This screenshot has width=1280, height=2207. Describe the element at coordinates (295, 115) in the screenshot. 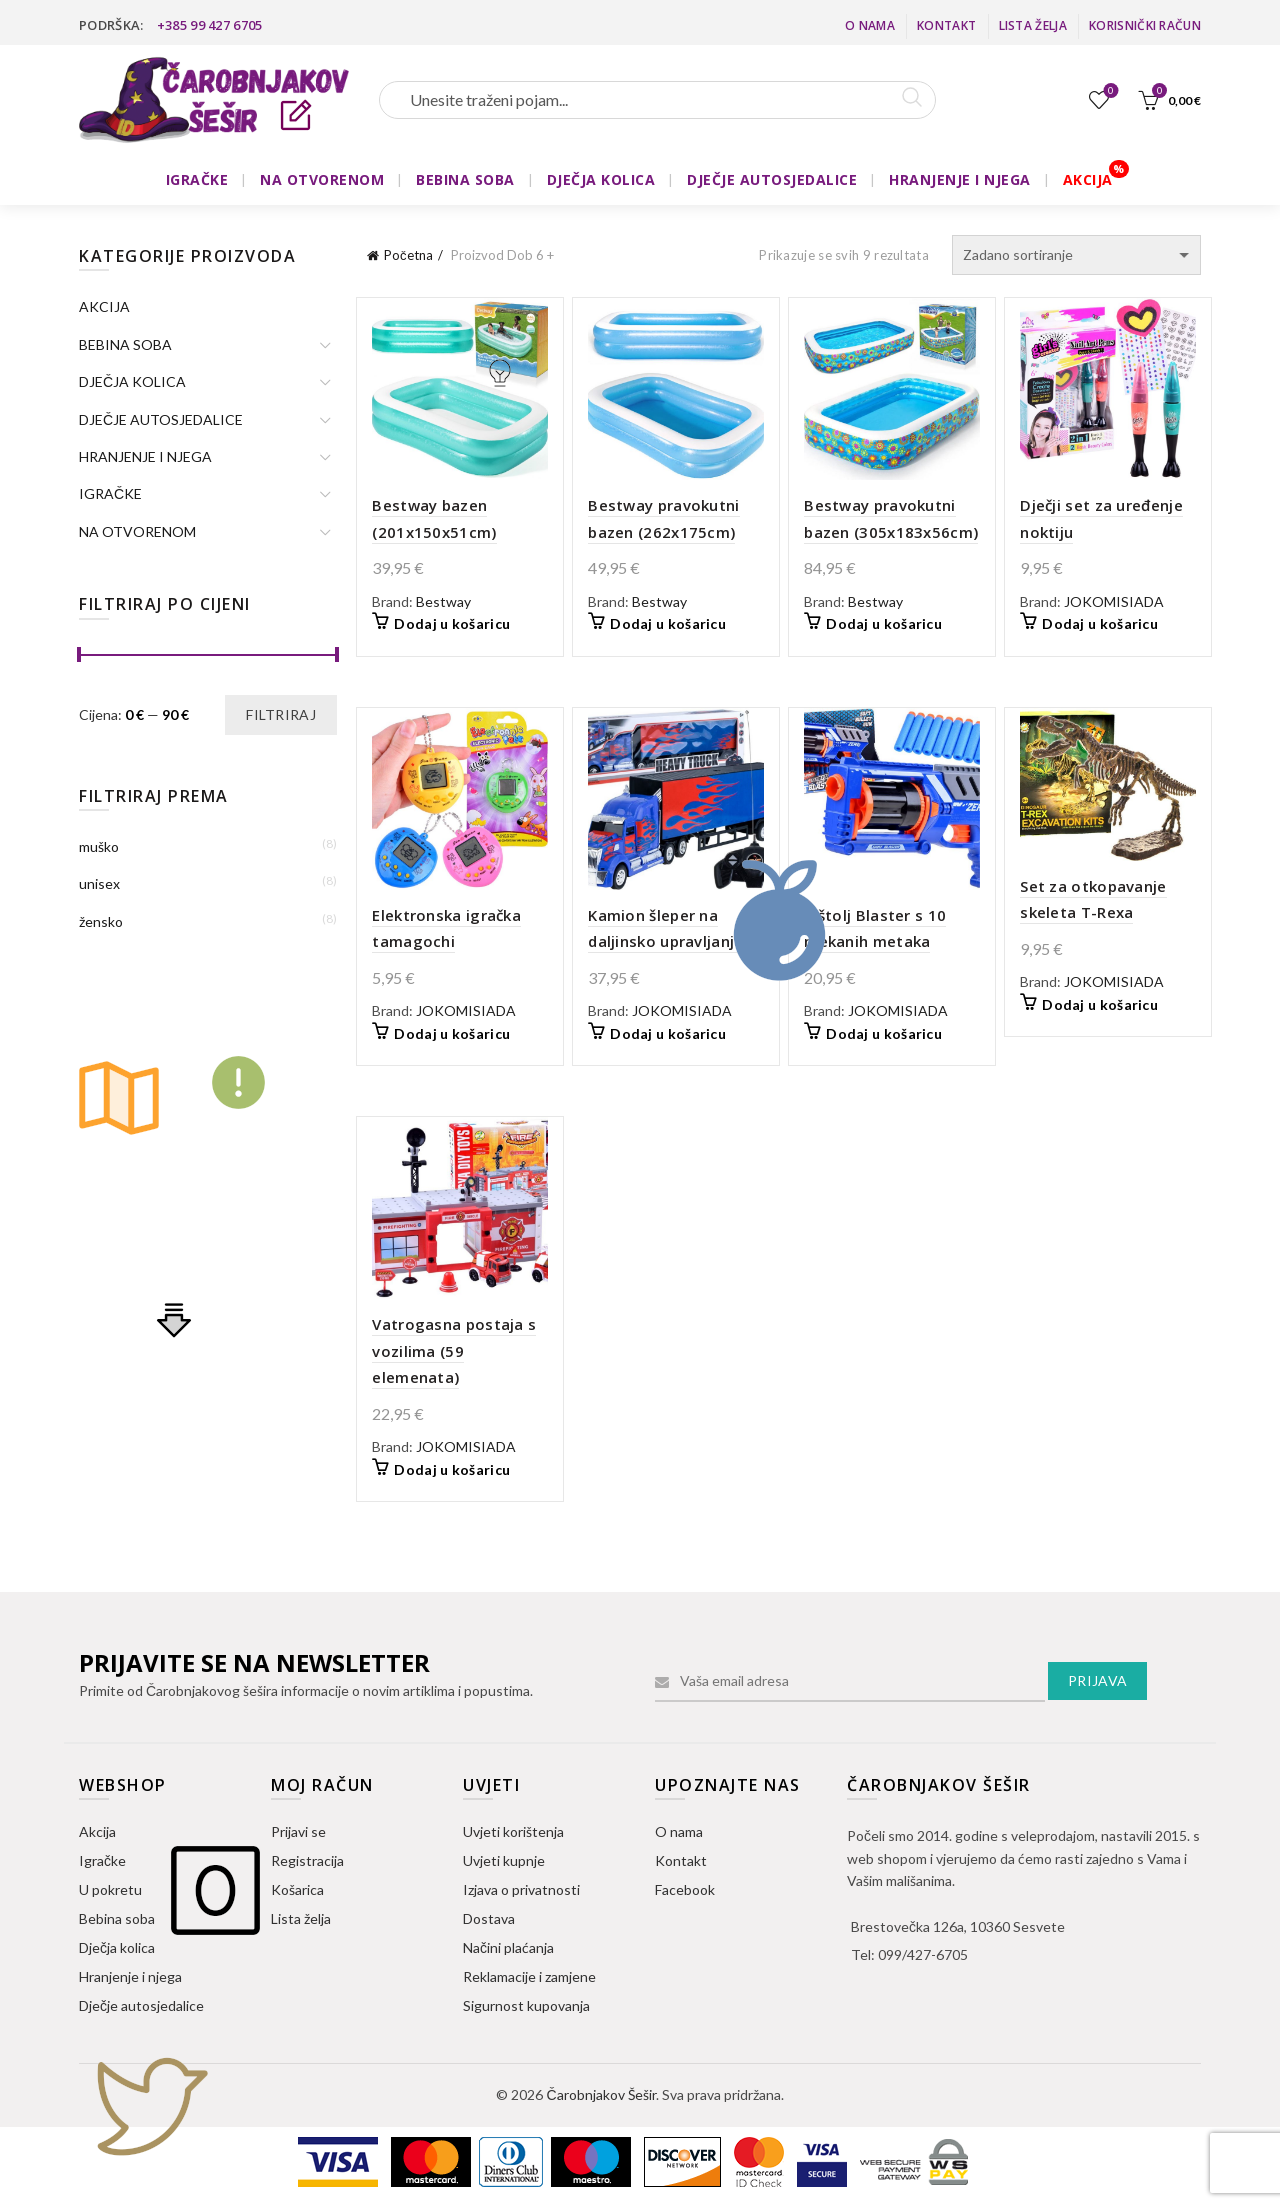

I see `compose a new note` at that location.